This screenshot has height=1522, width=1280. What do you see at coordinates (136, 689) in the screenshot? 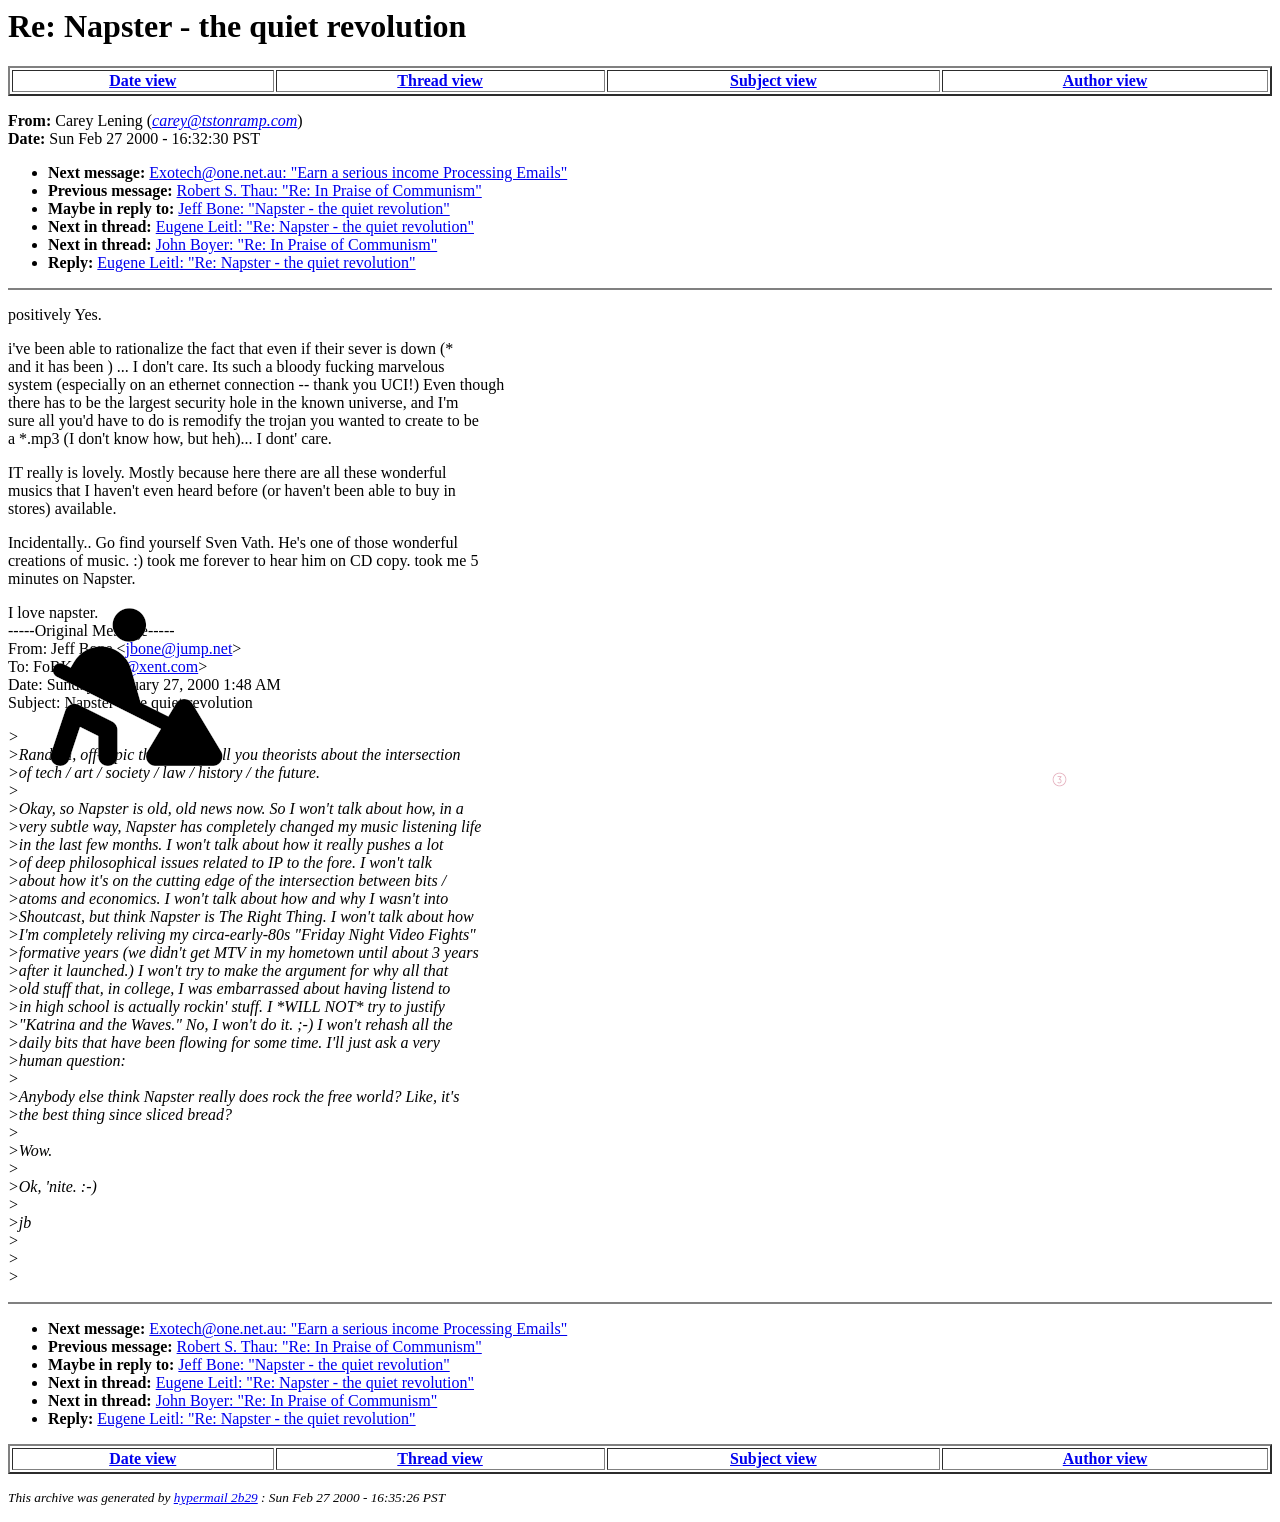
I see `indicates construction or maintenance in progress` at bounding box center [136, 689].